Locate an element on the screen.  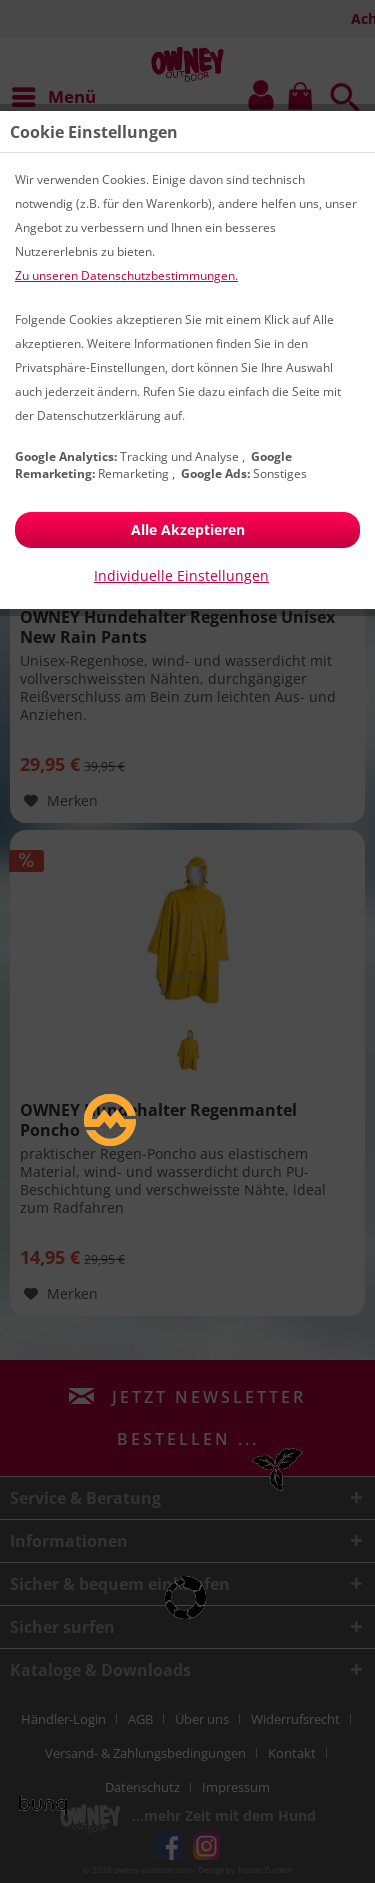
shanghai metro official app or website is located at coordinates (110, 1120).